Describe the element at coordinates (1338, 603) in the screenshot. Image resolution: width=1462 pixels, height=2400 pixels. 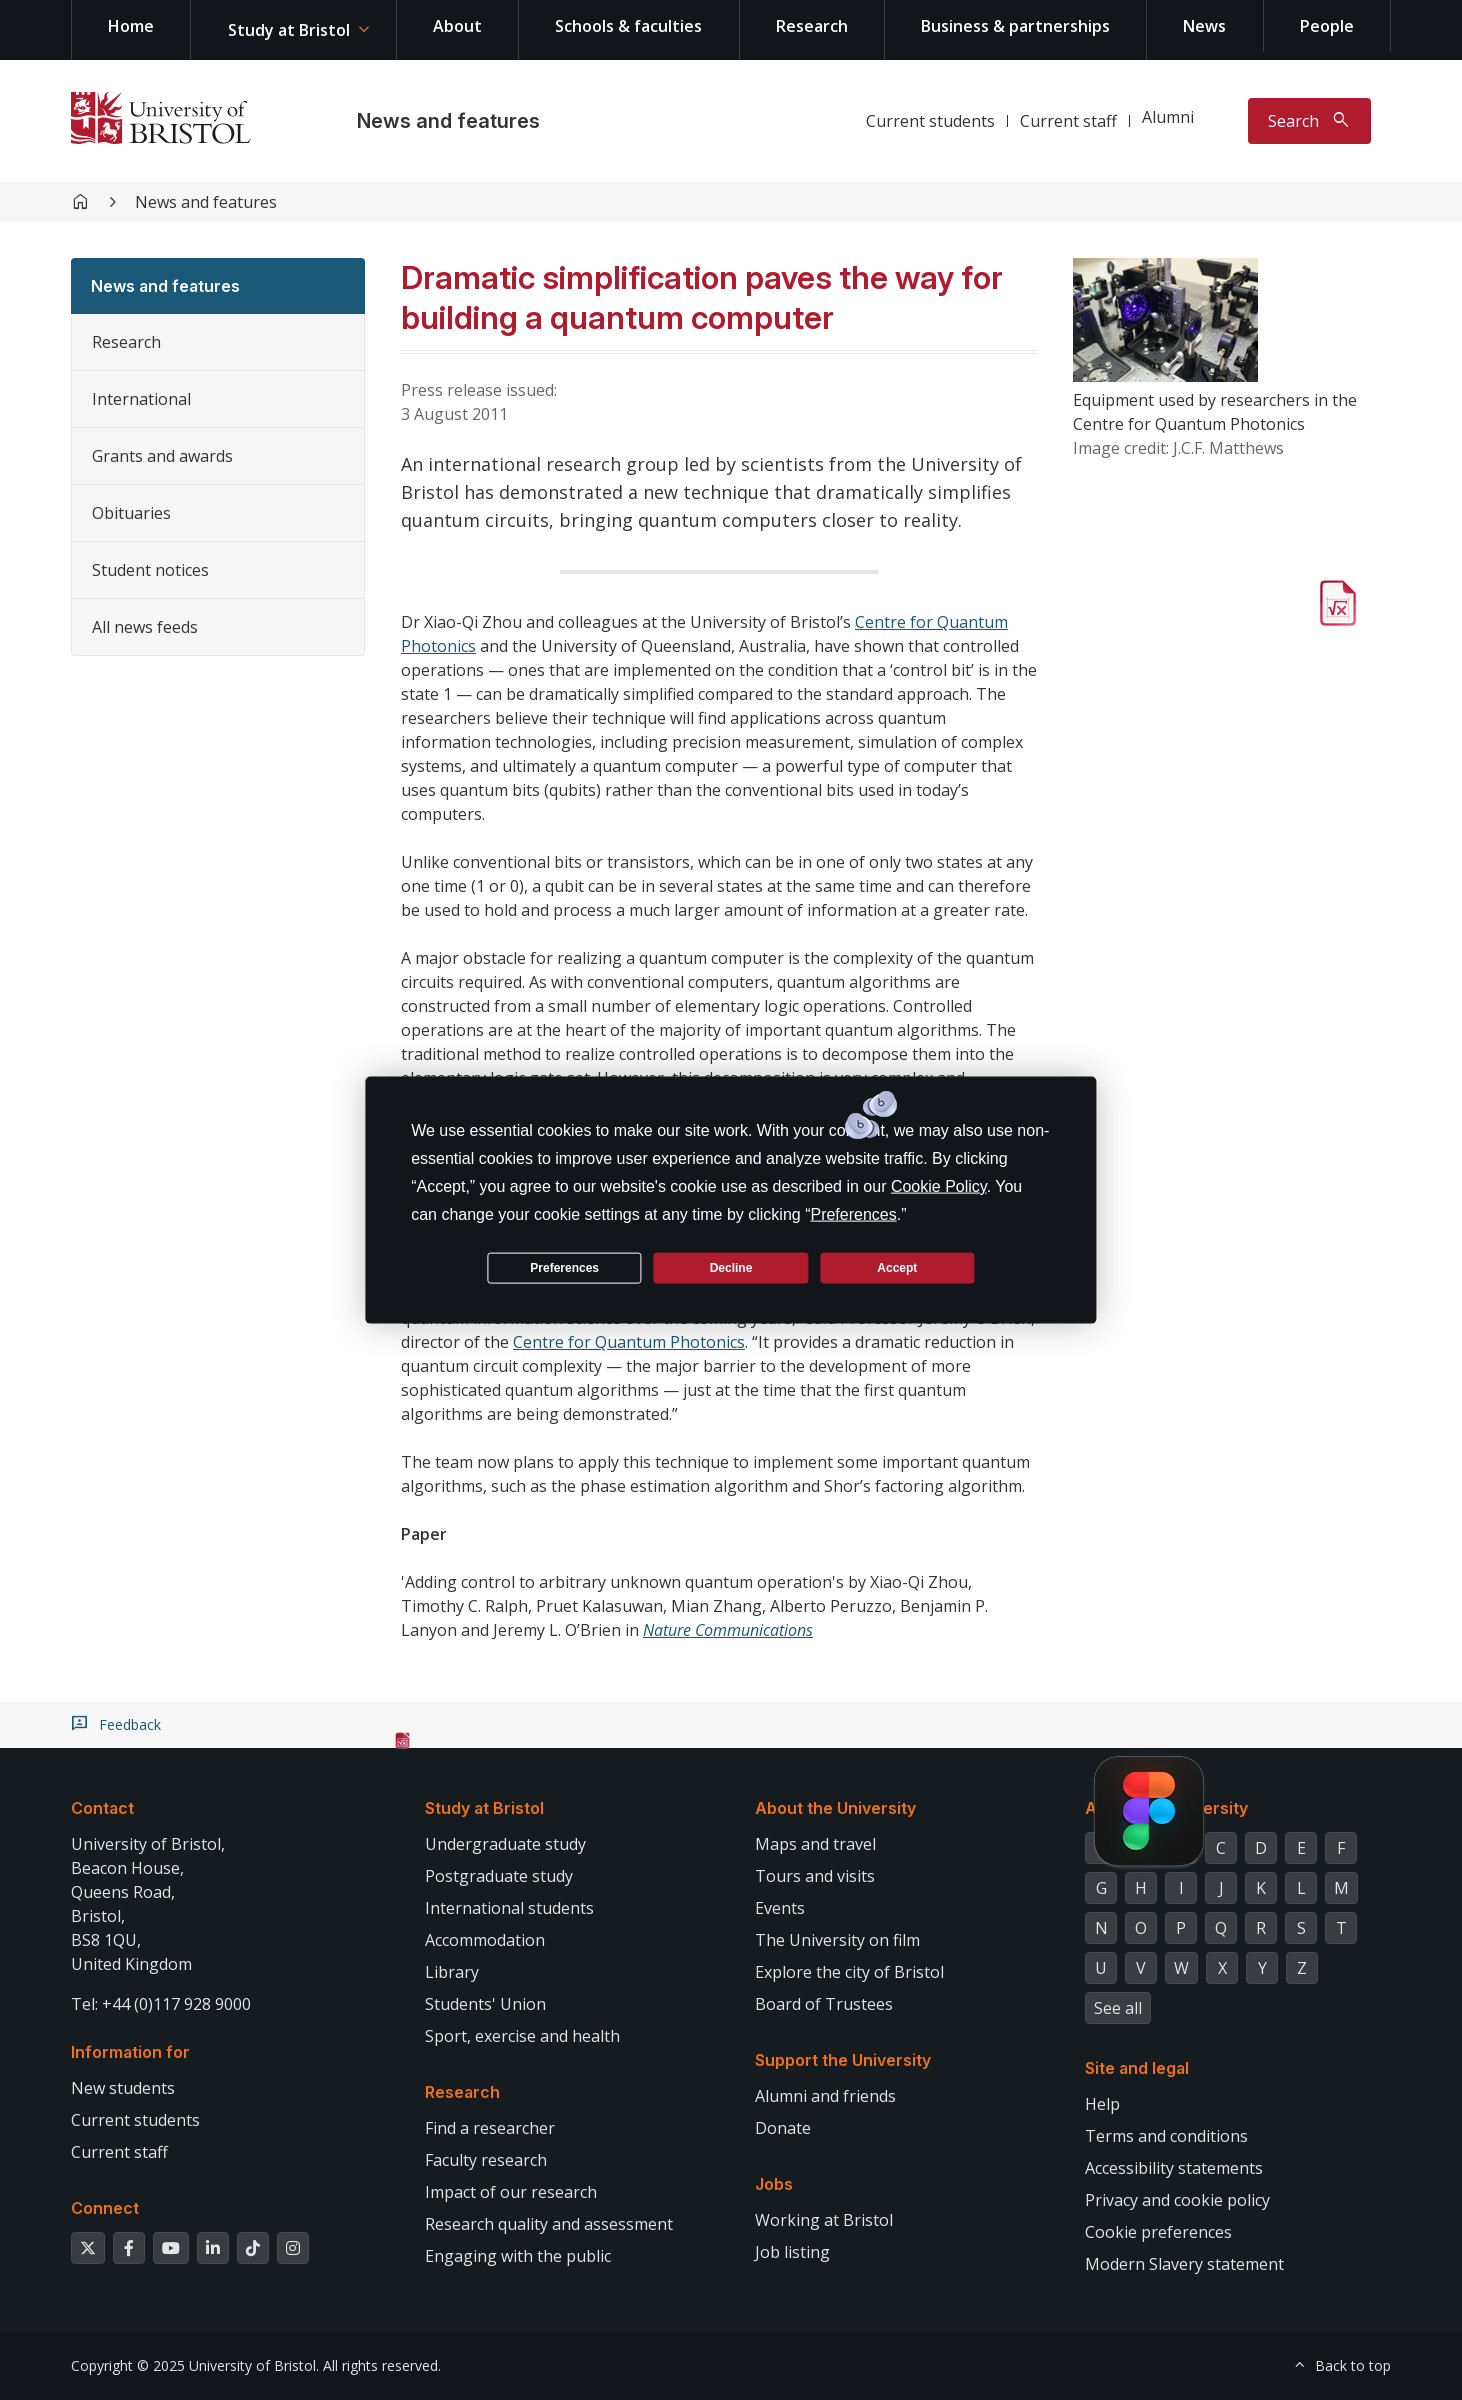
I see `a libreoffice math formula document file` at that location.